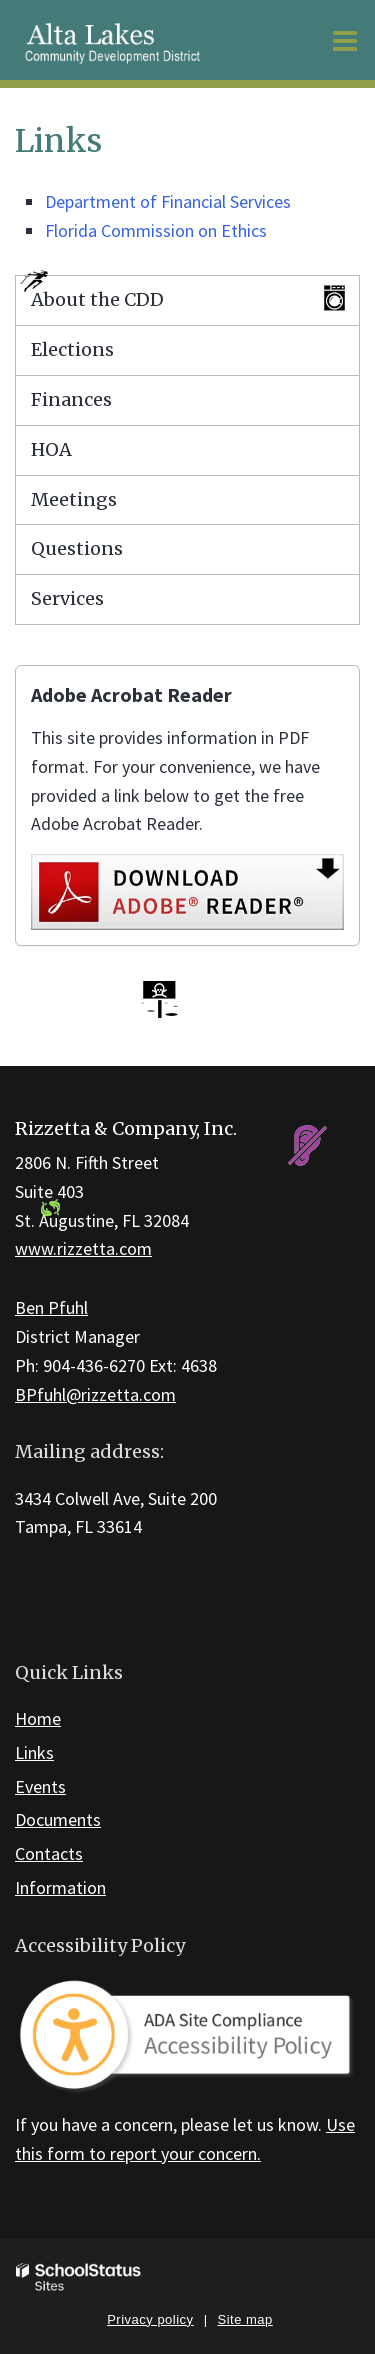  Describe the element at coordinates (34, 281) in the screenshot. I see `indicates a speed or agility-based game mode` at that location.